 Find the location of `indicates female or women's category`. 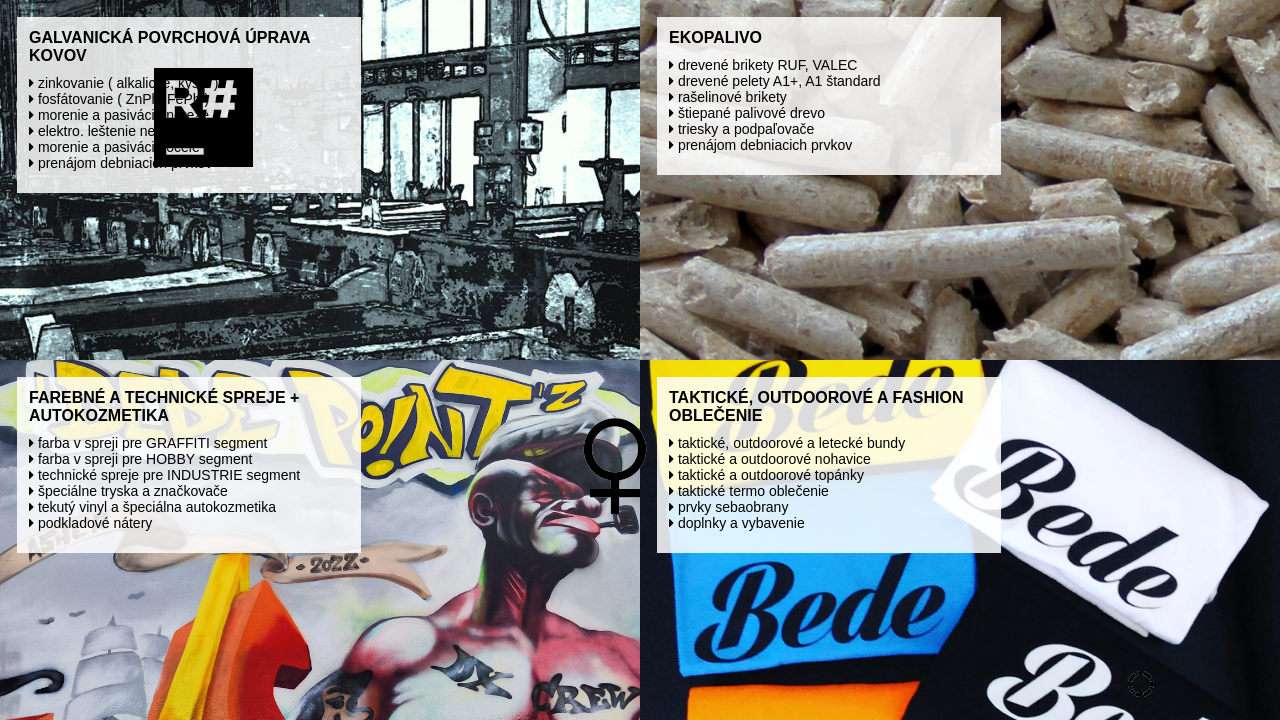

indicates female or women's category is located at coordinates (615, 464).